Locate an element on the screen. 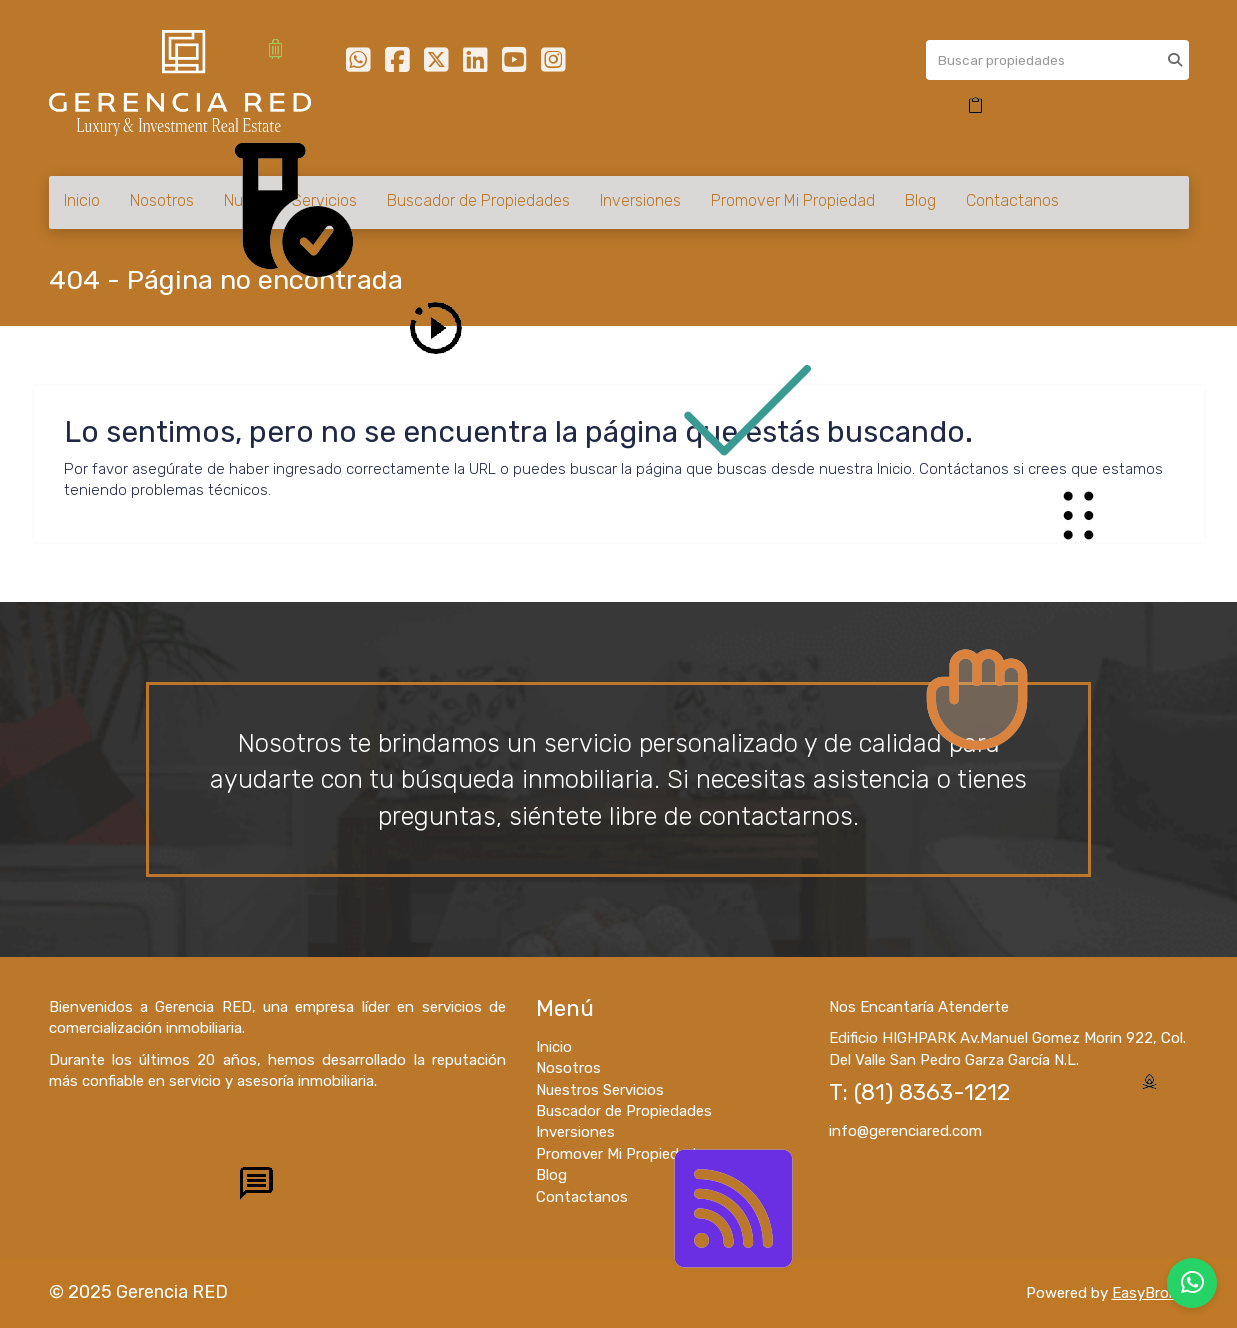 The image size is (1237, 1328). subscribe to RSS feed is located at coordinates (733, 1208).